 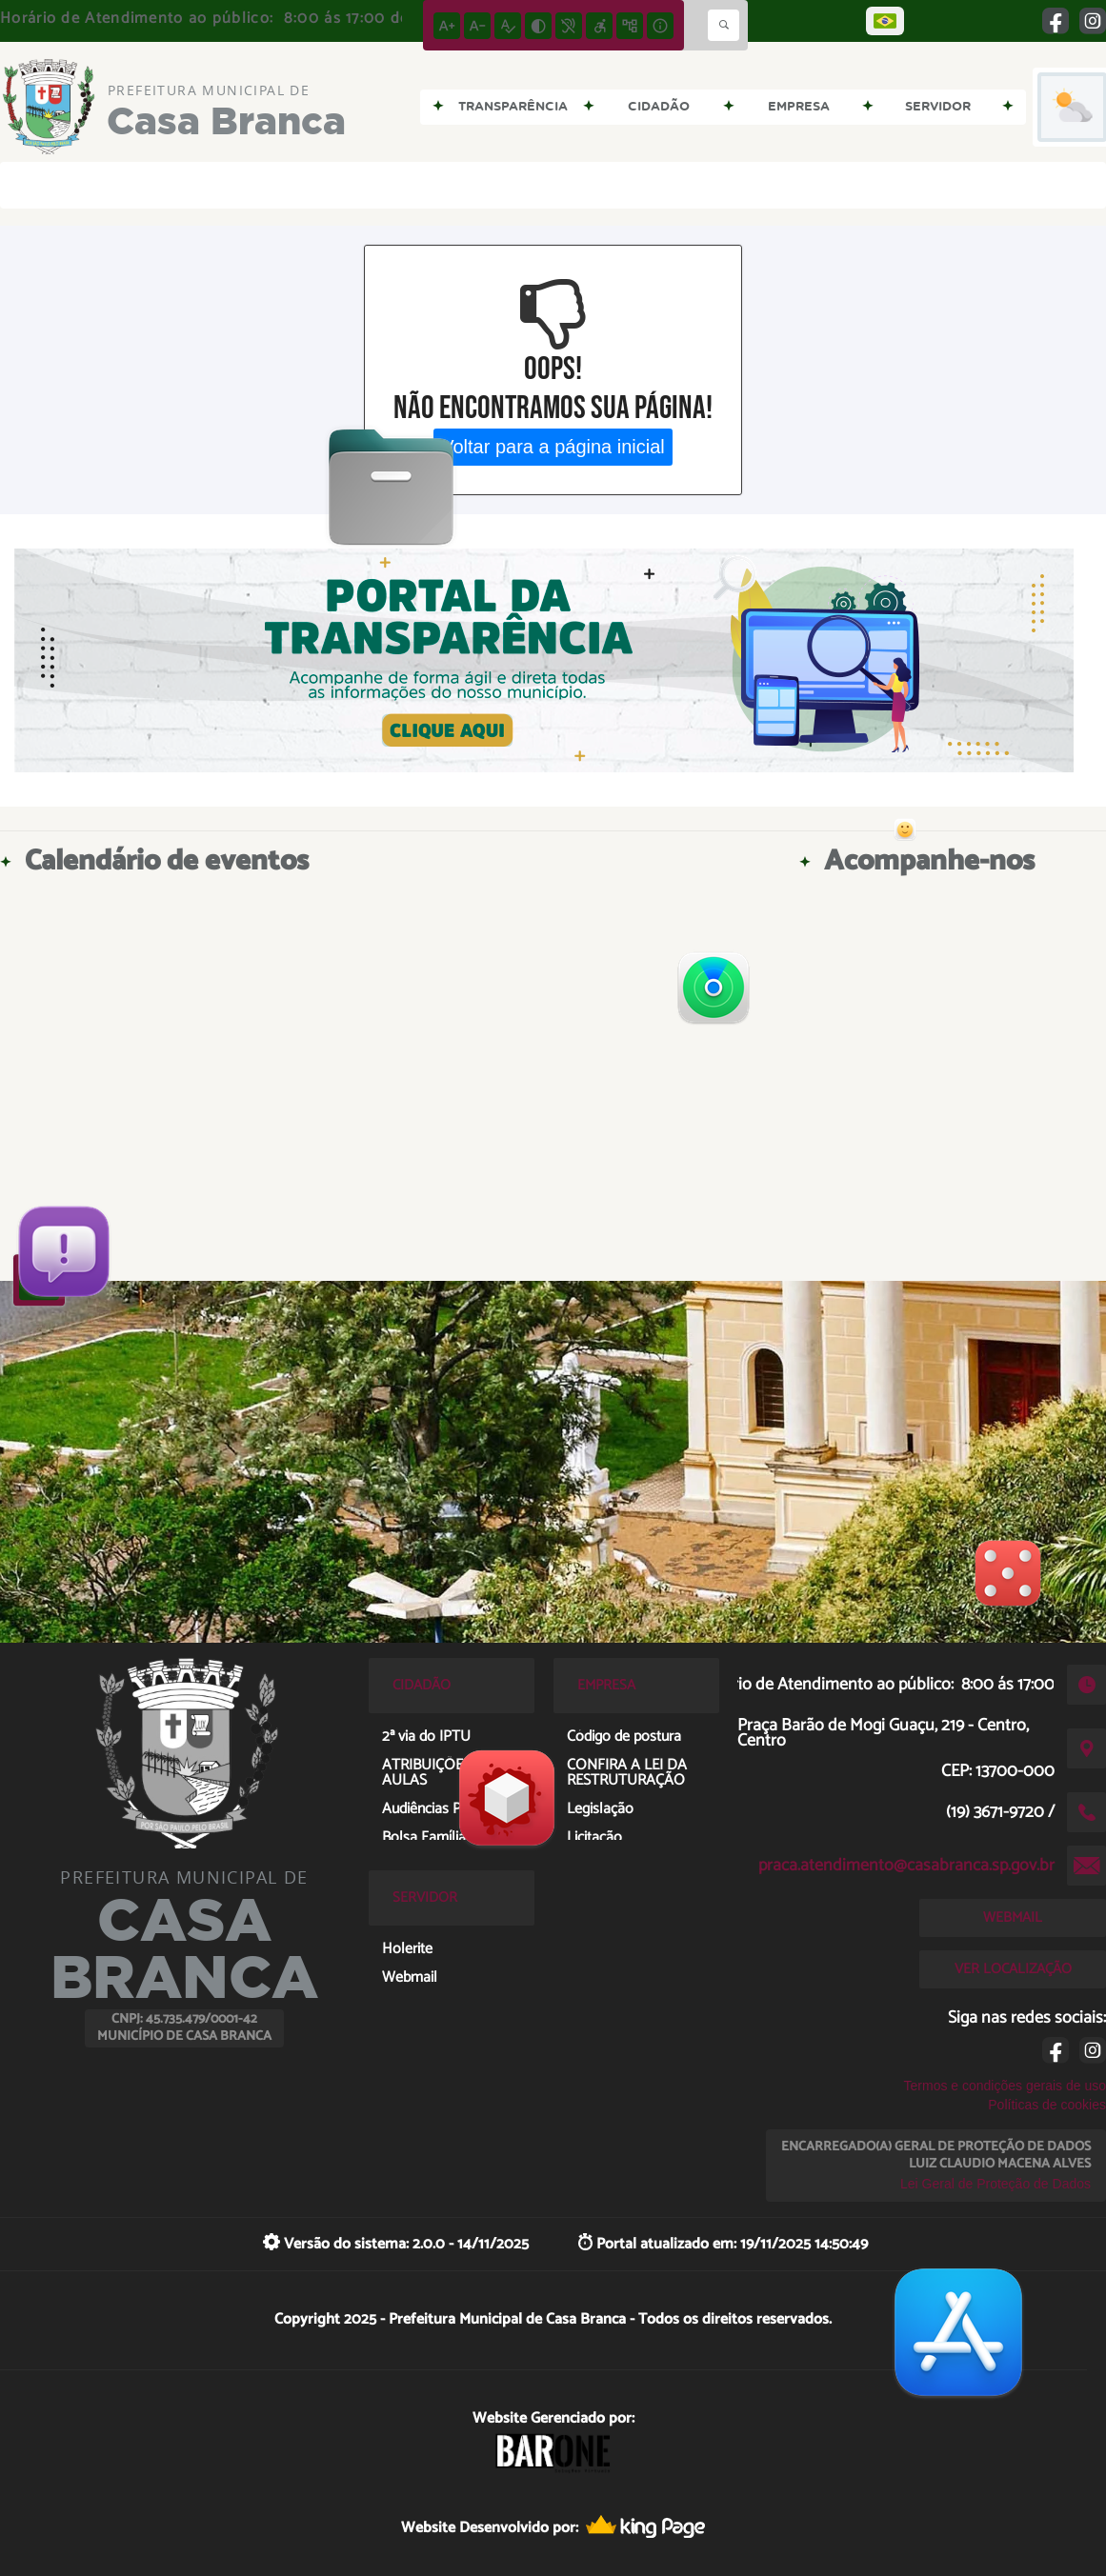 I want to click on open tali dice game app, so click(x=1008, y=1573).